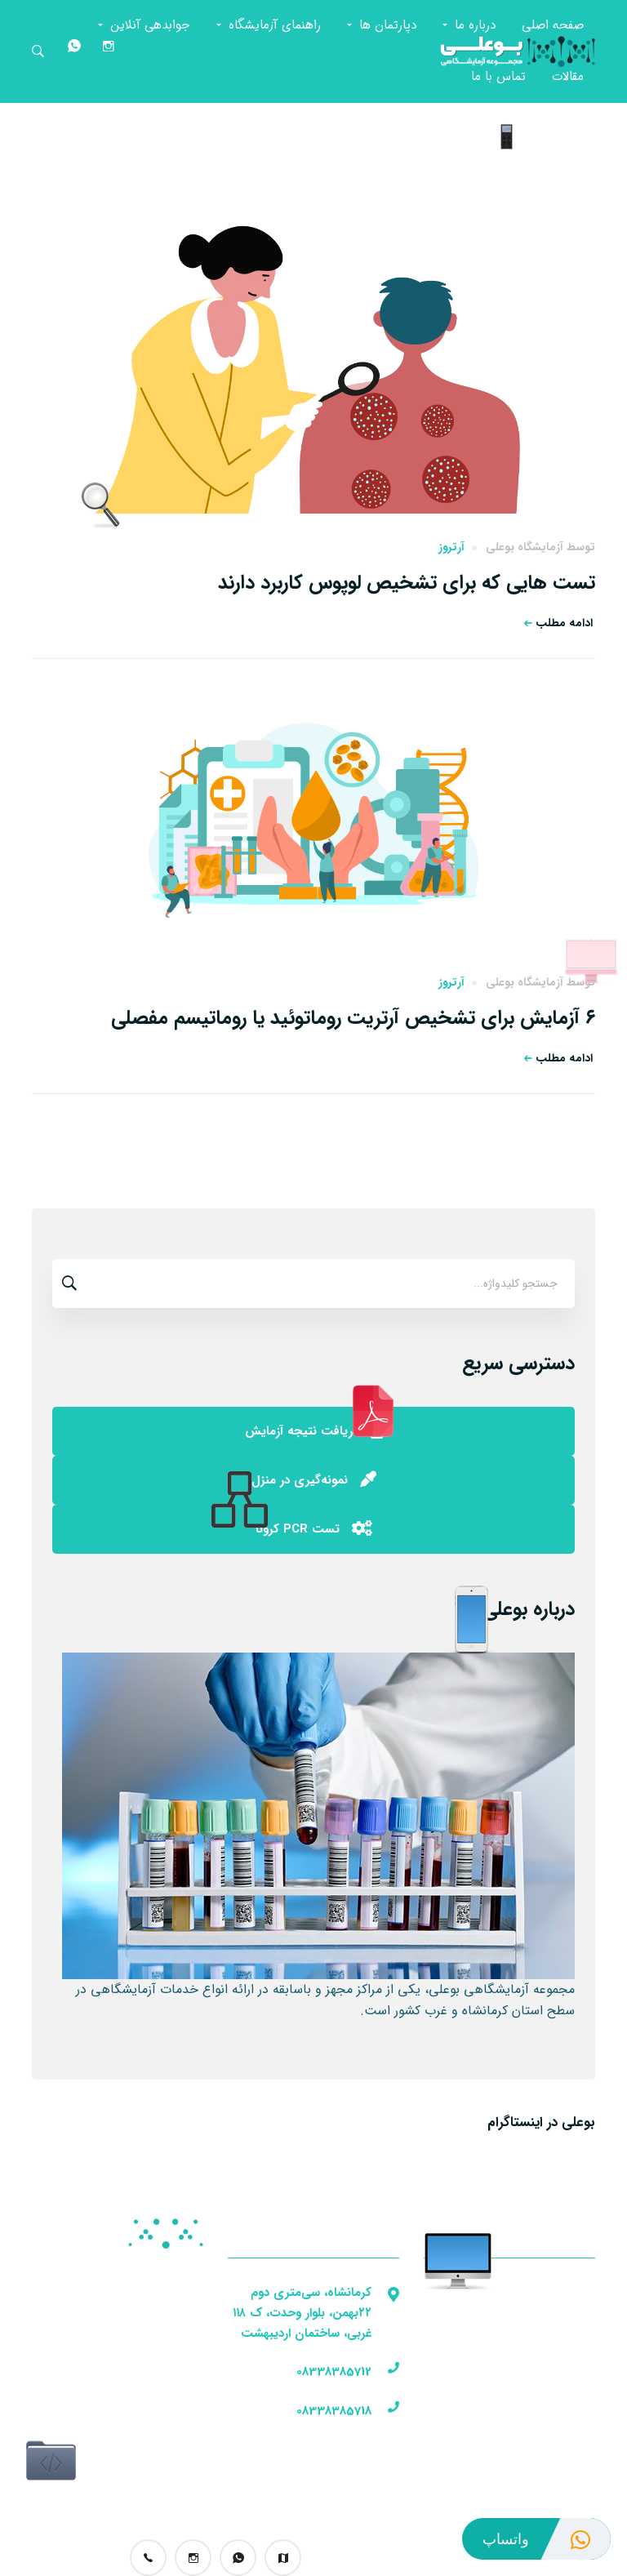 This screenshot has width=627, height=2576. I want to click on represents this mac in system preferences or network settings, so click(458, 2258).